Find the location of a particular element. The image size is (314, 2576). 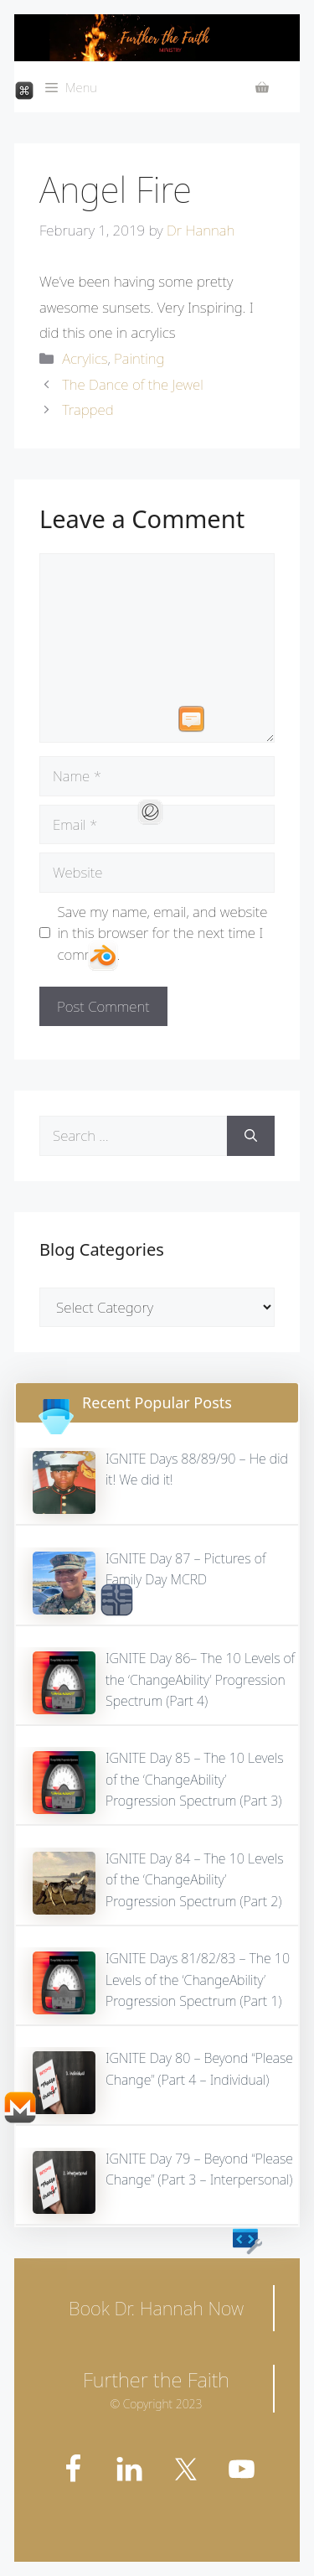

open the Monero cryptocurrency wallet app is located at coordinates (20, 2107).